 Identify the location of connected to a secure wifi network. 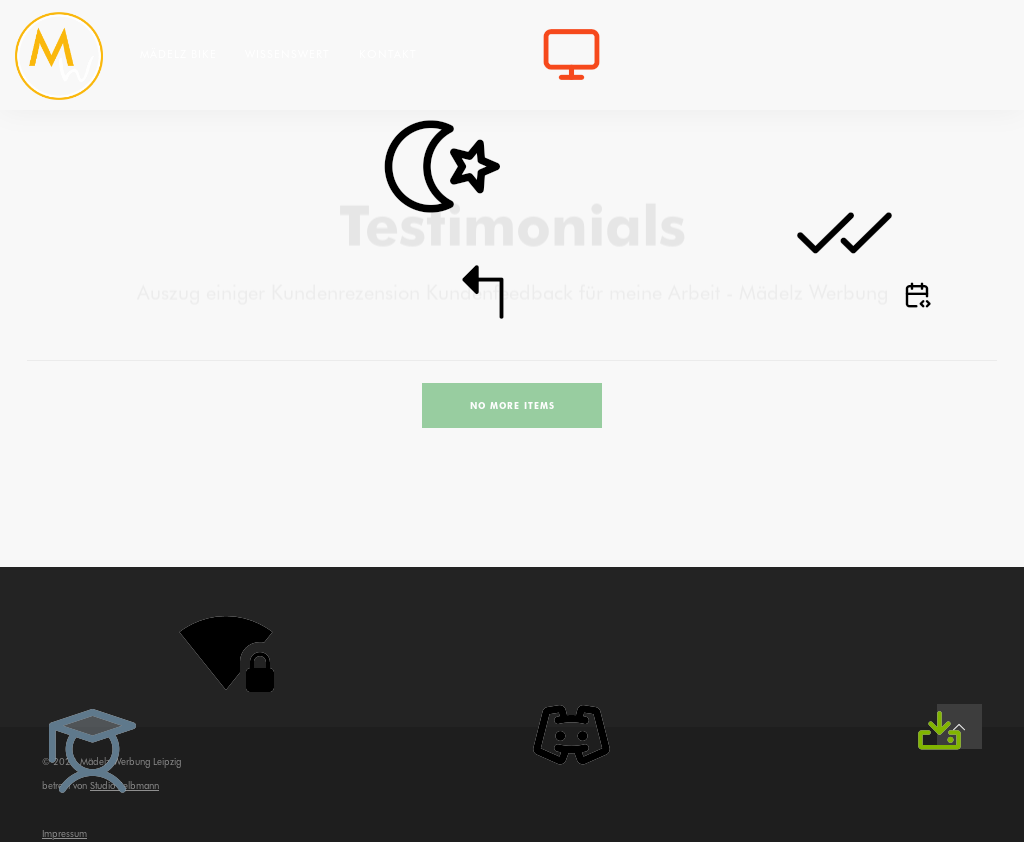
(226, 652).